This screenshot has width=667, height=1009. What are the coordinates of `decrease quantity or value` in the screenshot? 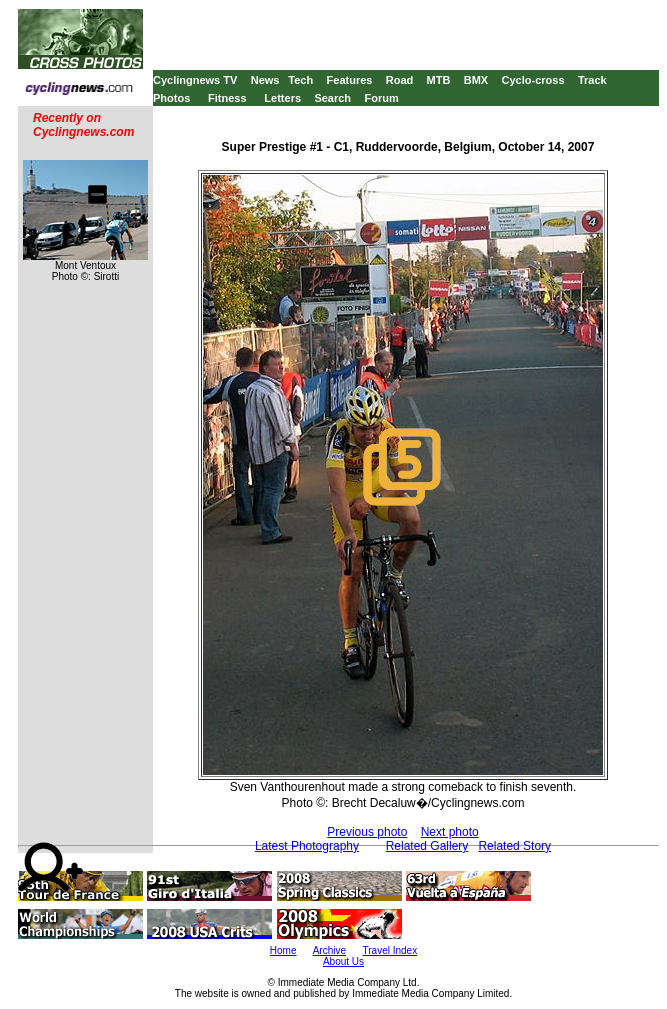 It's located at (97, 194).